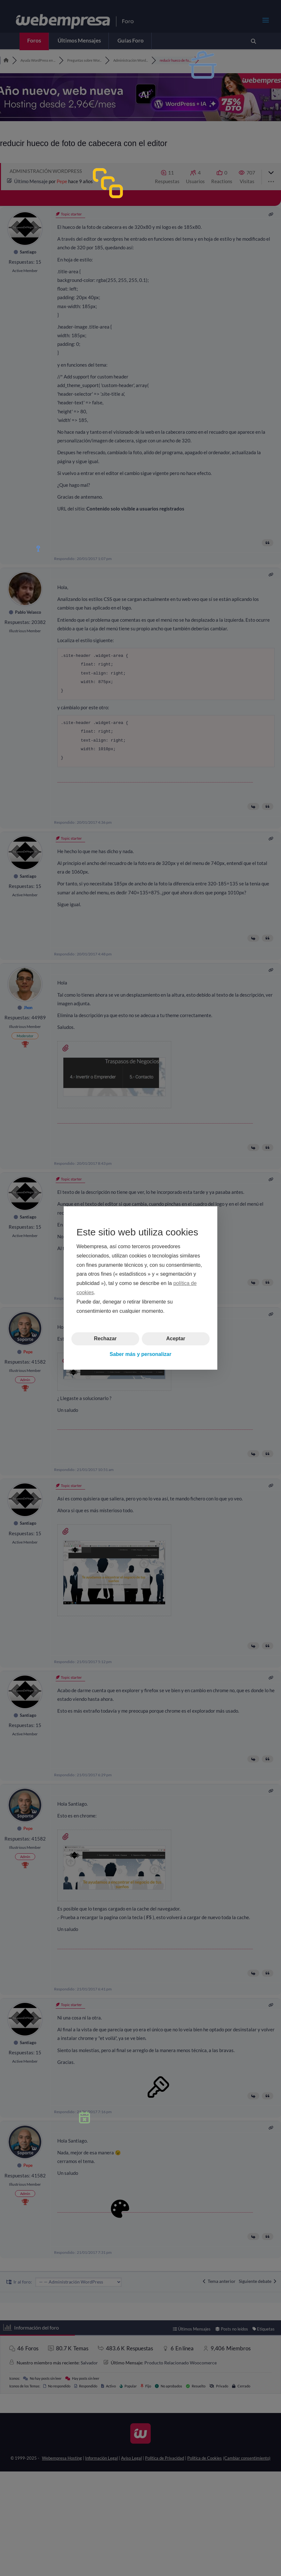 This screenshot has width=281, height=2576. Describe the element at coordinates (120, 2209) in the screenshot. I see `access color and theme settings` at that location.